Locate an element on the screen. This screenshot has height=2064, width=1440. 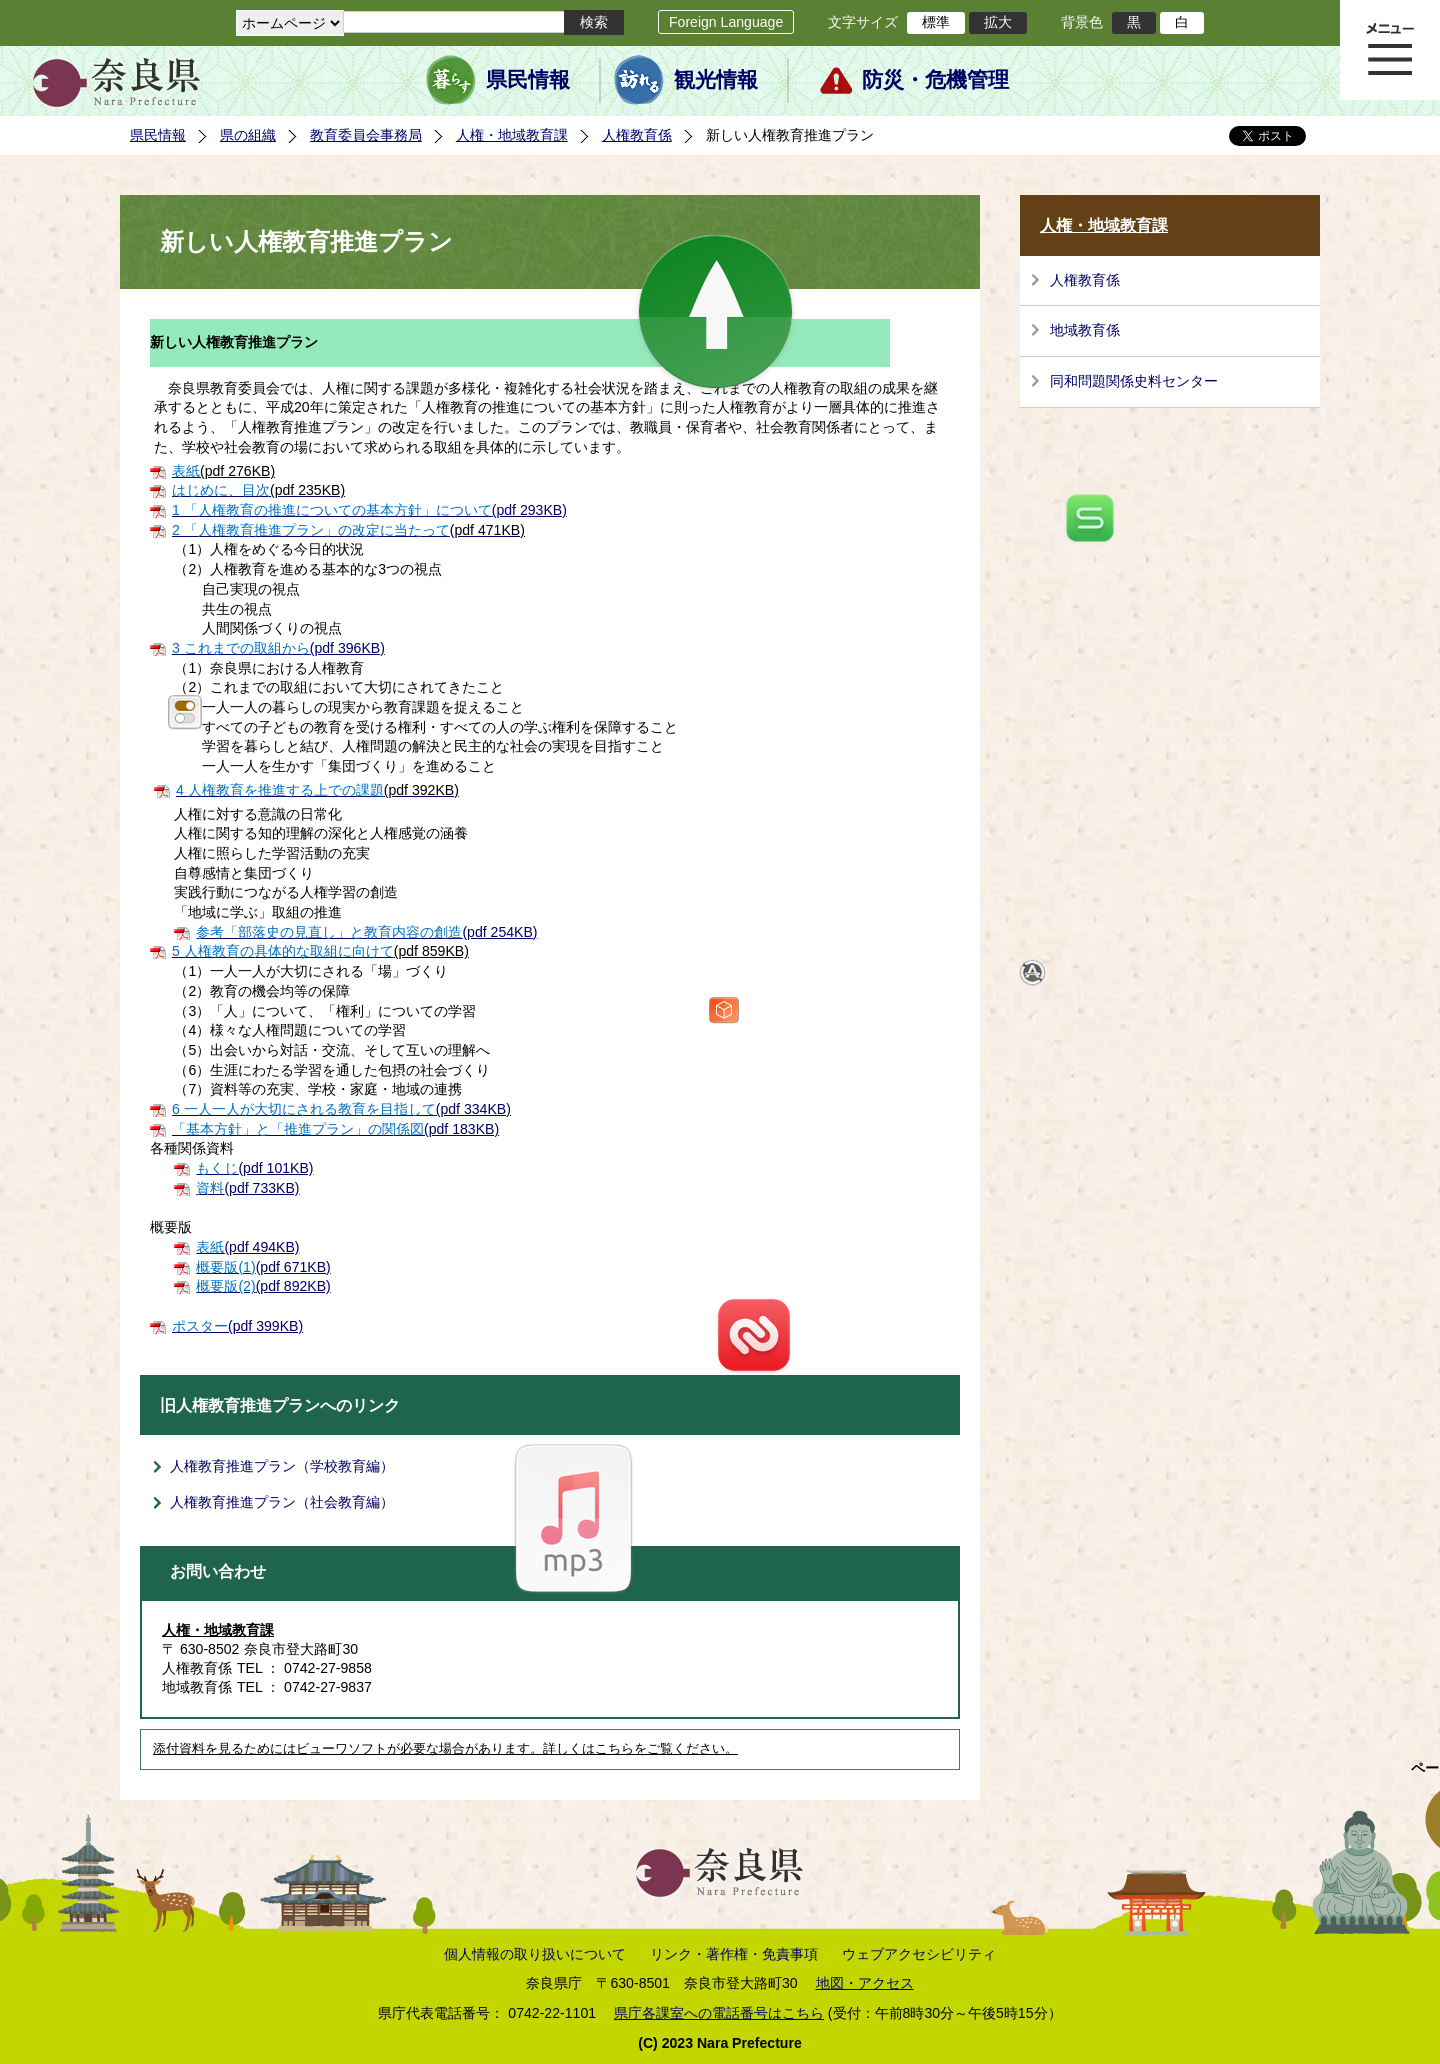
open system tweaks or settings customization is located at coordinates (185, 712).